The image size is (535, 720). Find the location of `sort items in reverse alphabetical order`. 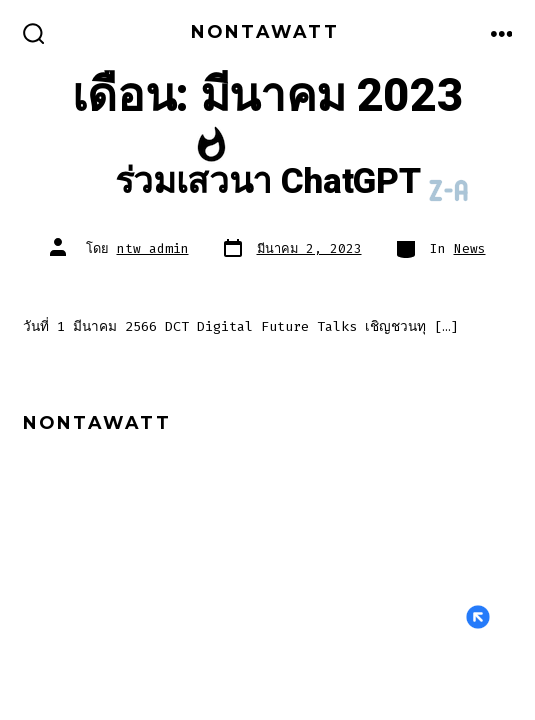

sort items in reverse alphabetical order is located at coordinates (448, 190).